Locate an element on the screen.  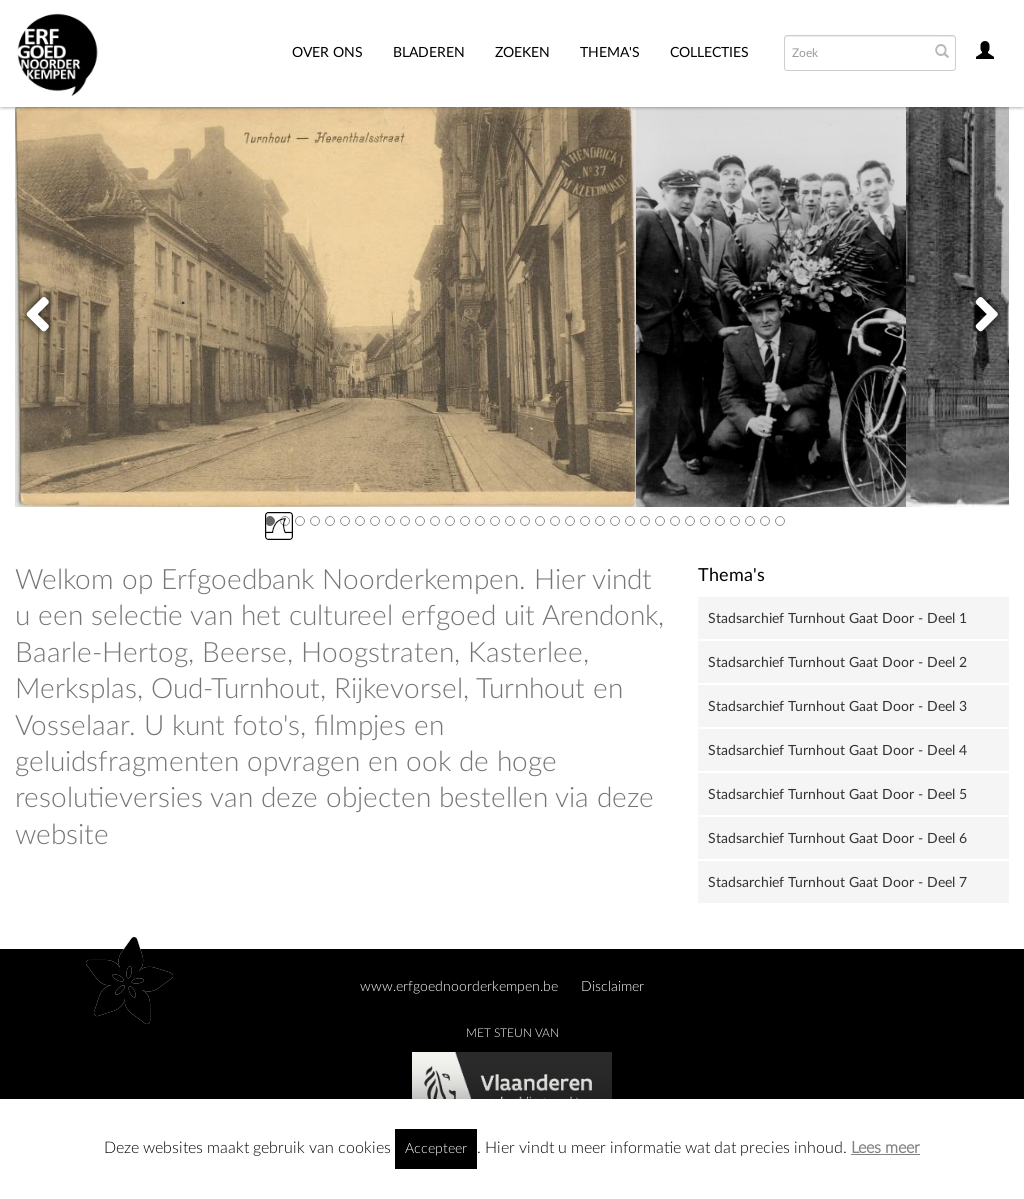
visit the Adafruit website or store is located at coordinates (129, 980).